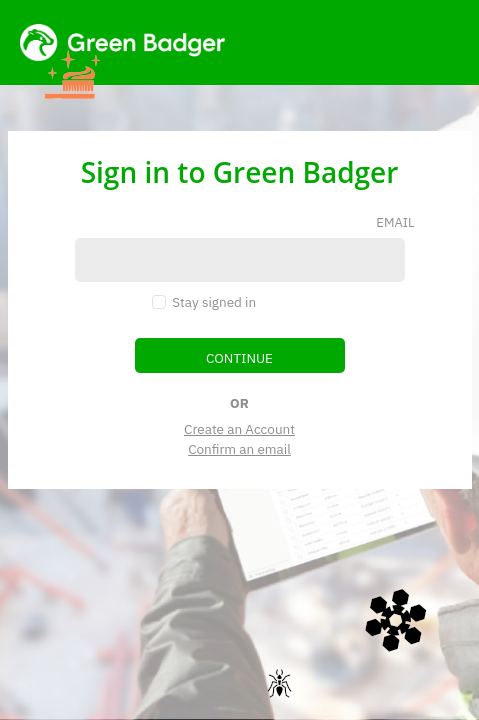 The width and height of the screenshot is (479, 720). What do you see at coordinates (279, 683) in the screenshot?
I see `indicates insect or pest-related content` at bounding box center [279, 683].